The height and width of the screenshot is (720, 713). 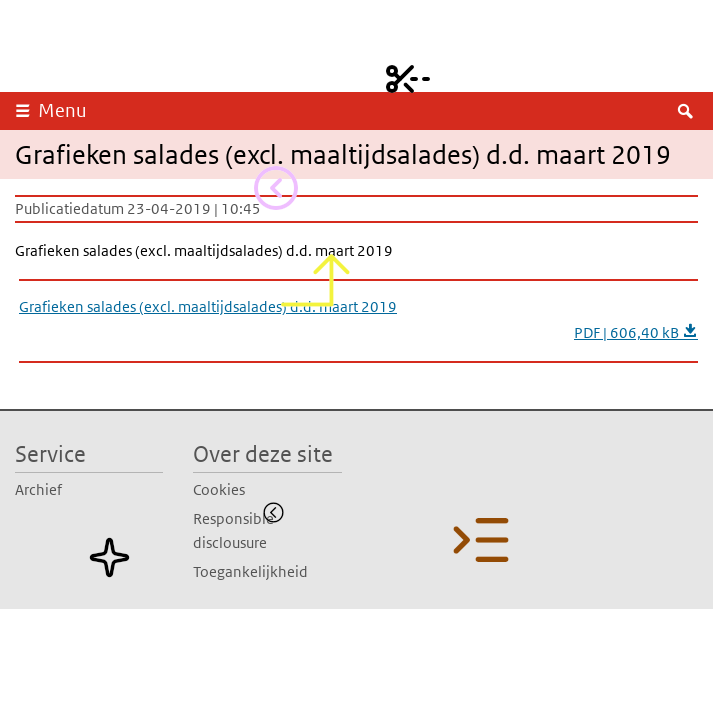 I want to click on indicates AI-generated or enhanced content, so click(x=109, y=557).